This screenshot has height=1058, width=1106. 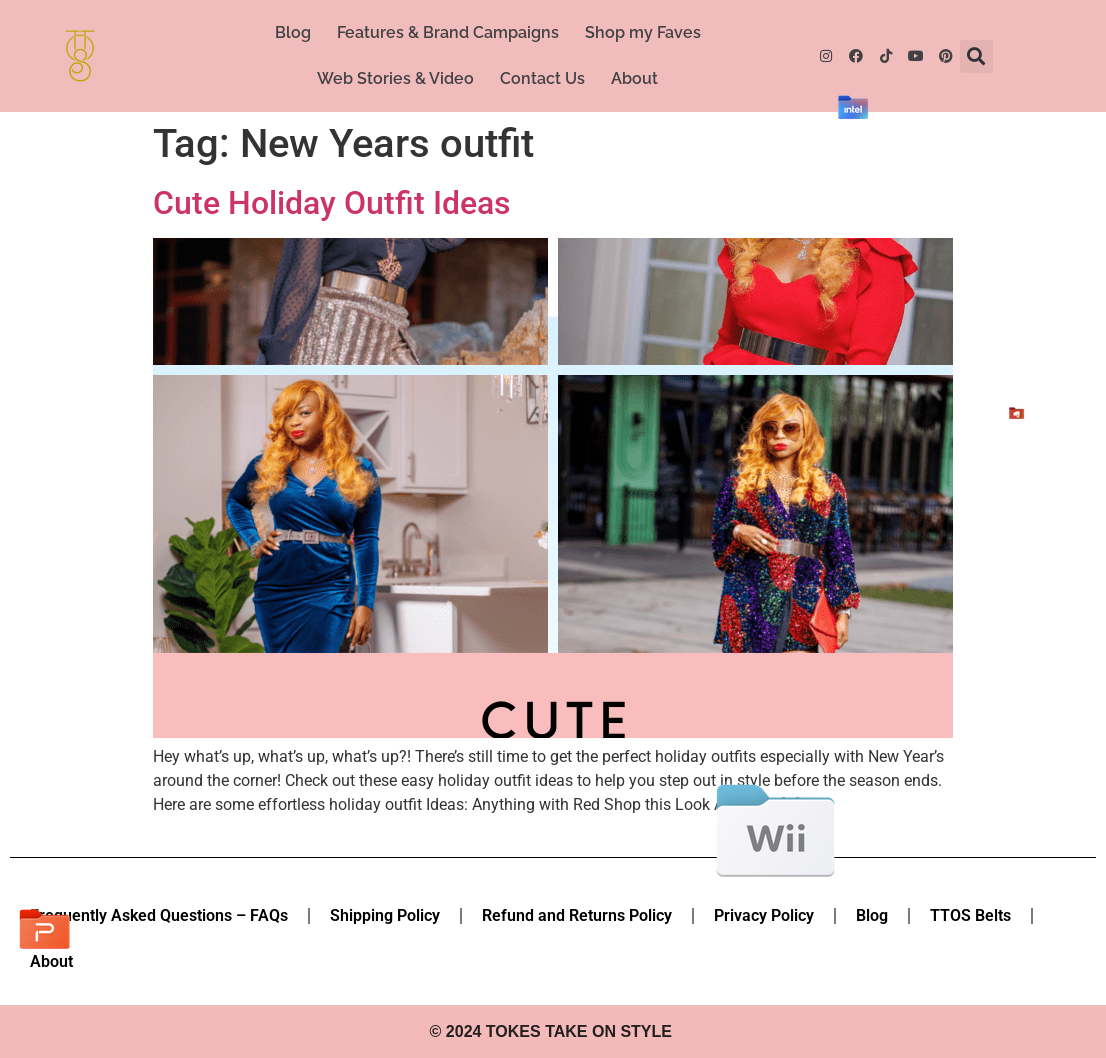 What do you see at coordinates (853, 108) in the screenshot?
I see `folder containing intel-related files or software` at bounding box center [853, 108].